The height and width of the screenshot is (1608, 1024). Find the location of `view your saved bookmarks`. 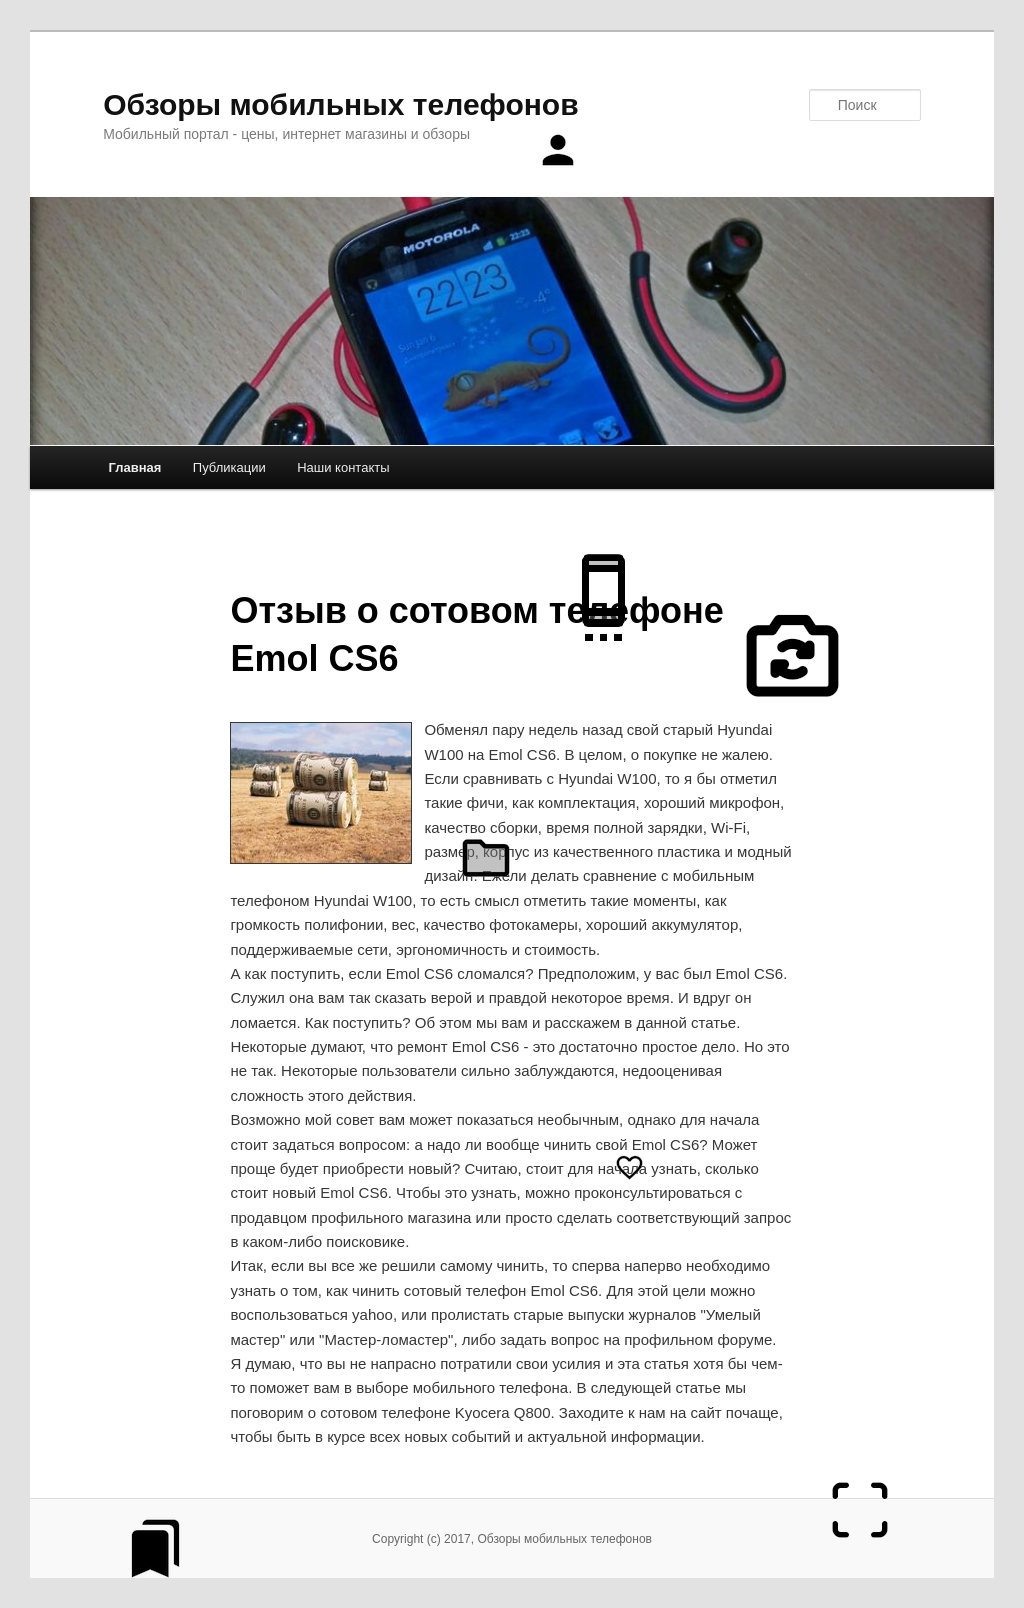

view your saved bookmarks is located at coordinates (155, 1548).